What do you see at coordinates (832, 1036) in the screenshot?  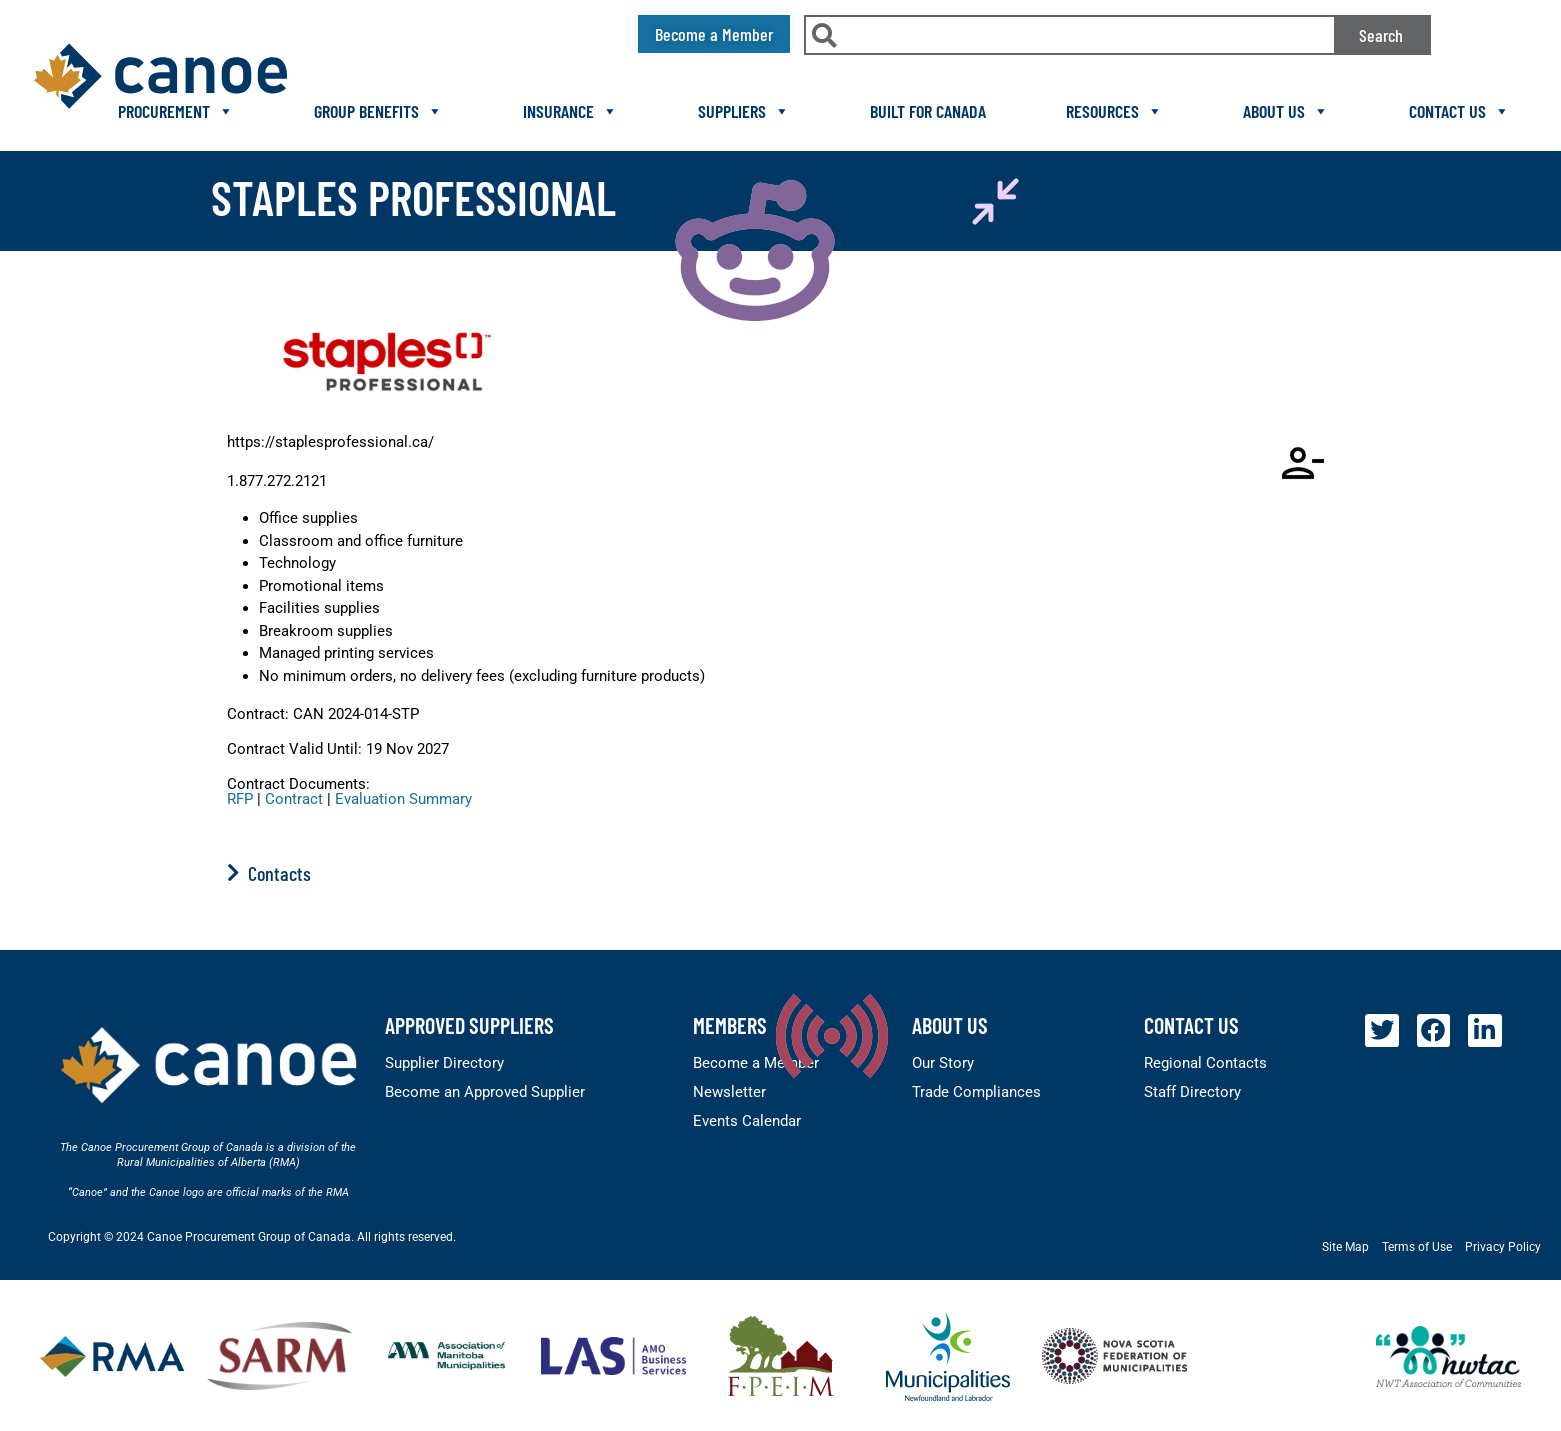 I see `access radio or audio streaming` at bounding box center [832, 1036].